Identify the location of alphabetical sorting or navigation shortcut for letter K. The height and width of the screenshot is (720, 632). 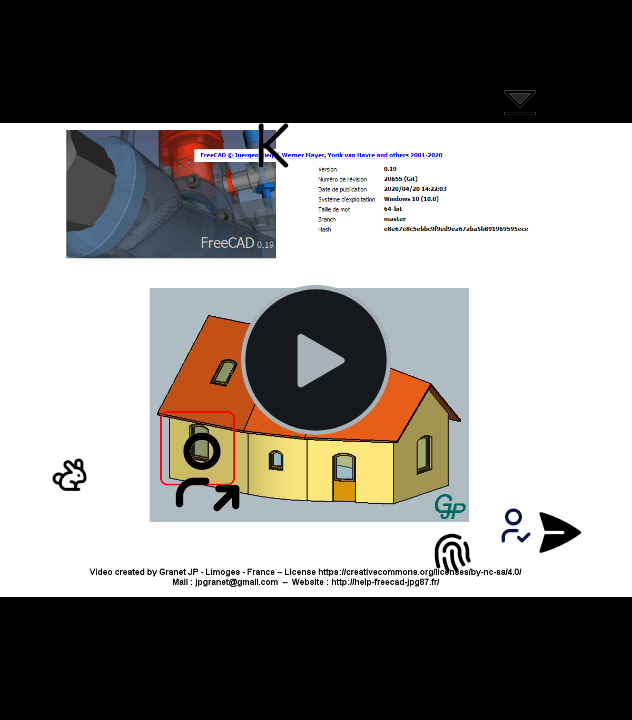
(273, 145).